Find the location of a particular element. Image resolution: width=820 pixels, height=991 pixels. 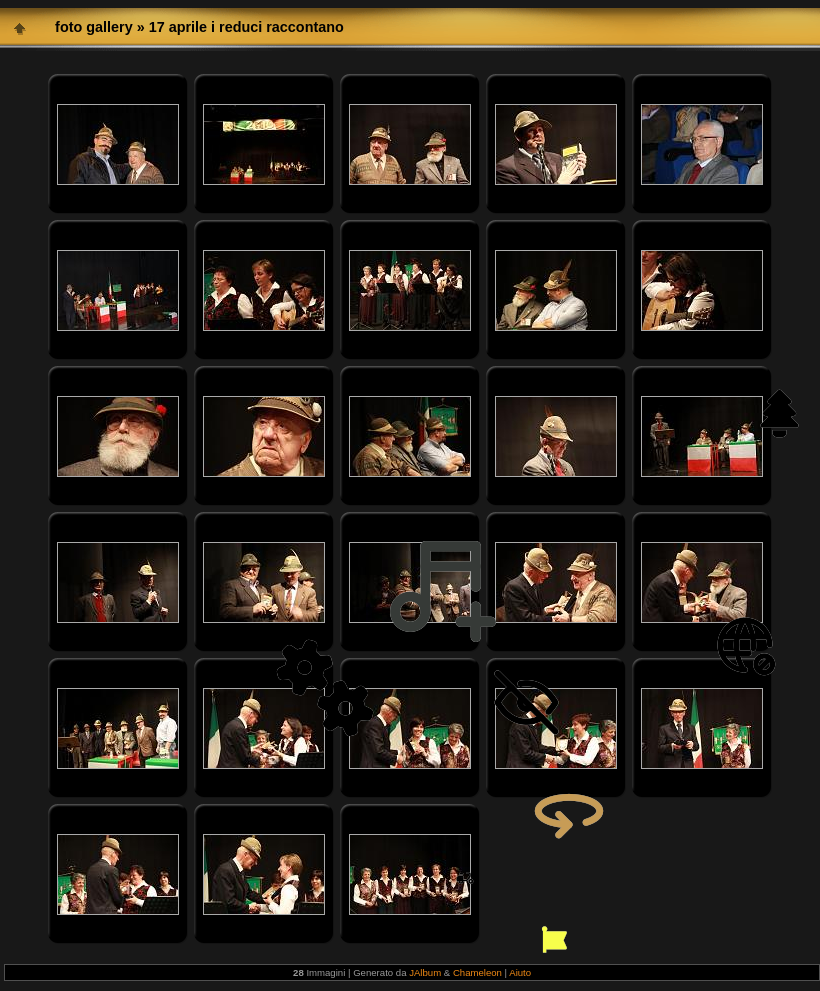

access settings or preferences is located at coordinates (325, 688).